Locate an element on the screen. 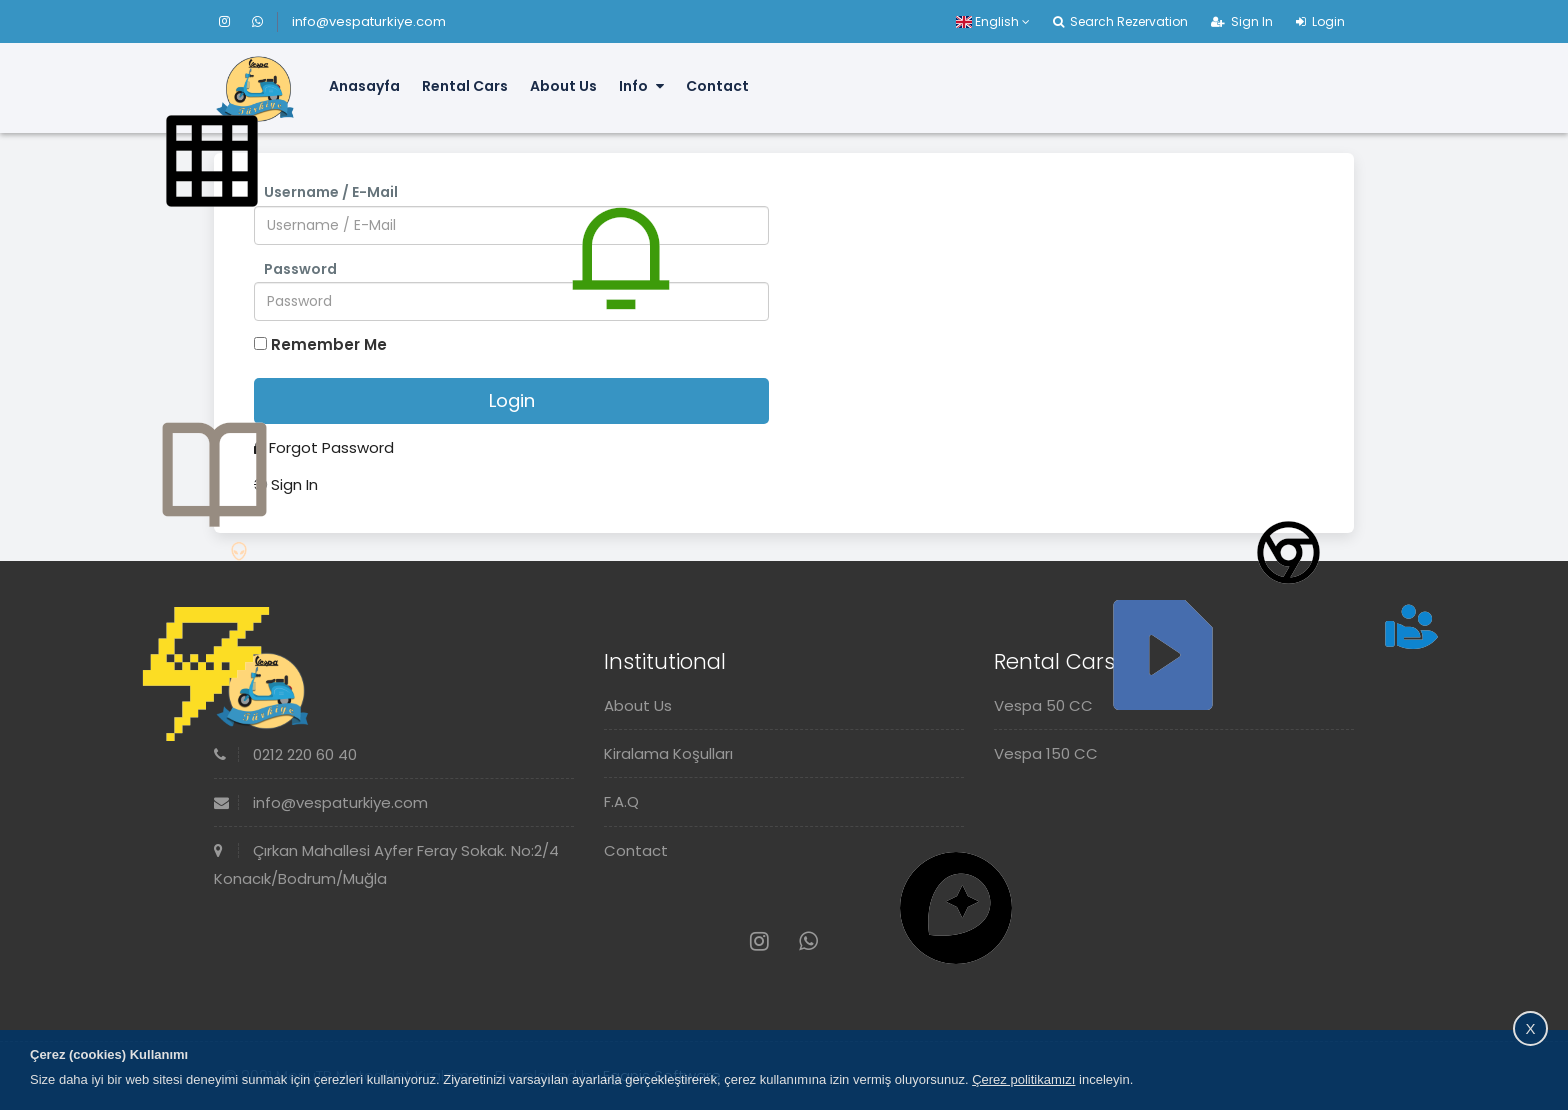 Image resolution: width=1568 pixels, height=1110 pixels. open a video file is located at coordinates (1163, 655).